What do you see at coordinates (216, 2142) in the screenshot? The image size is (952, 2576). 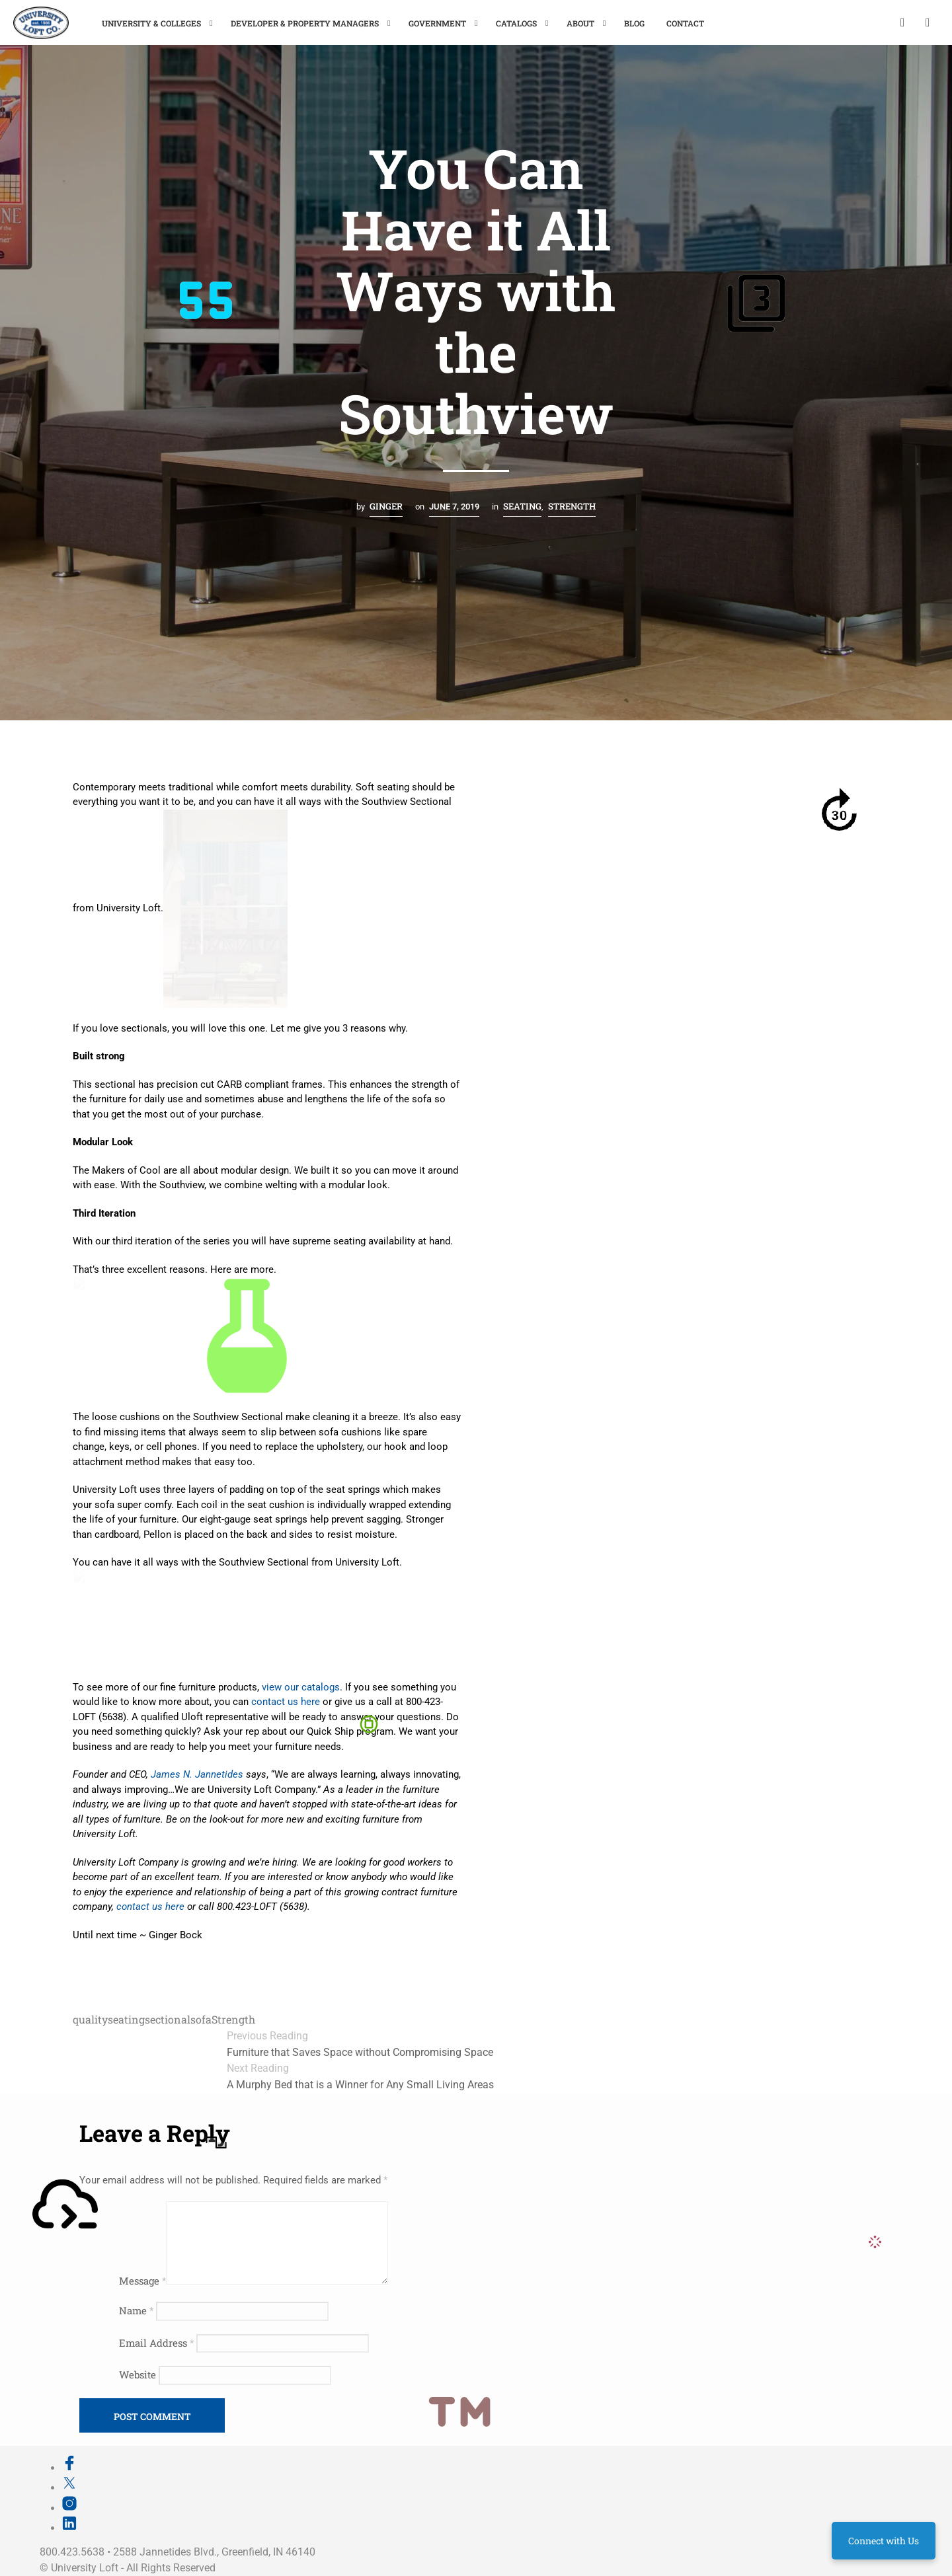 I see `toggle square wave audio signal` at bounding box center [216, 2142].